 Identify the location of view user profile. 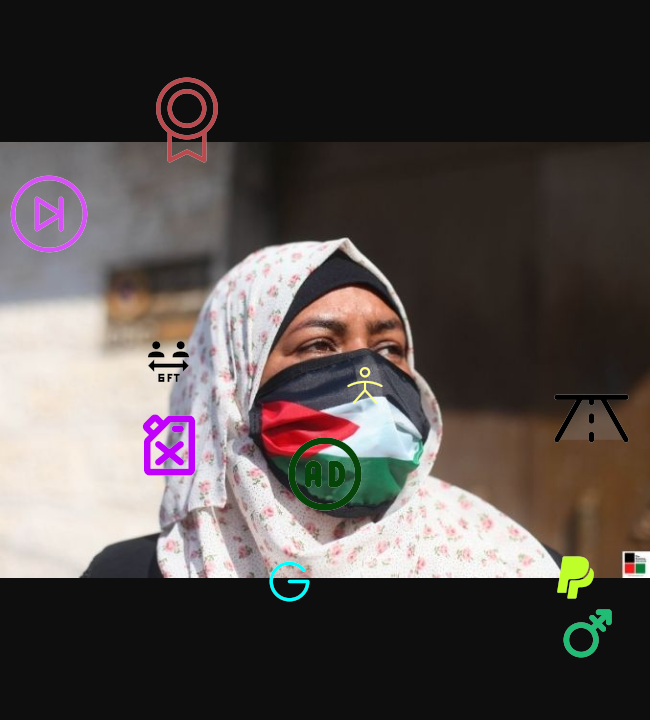
(365, 386).